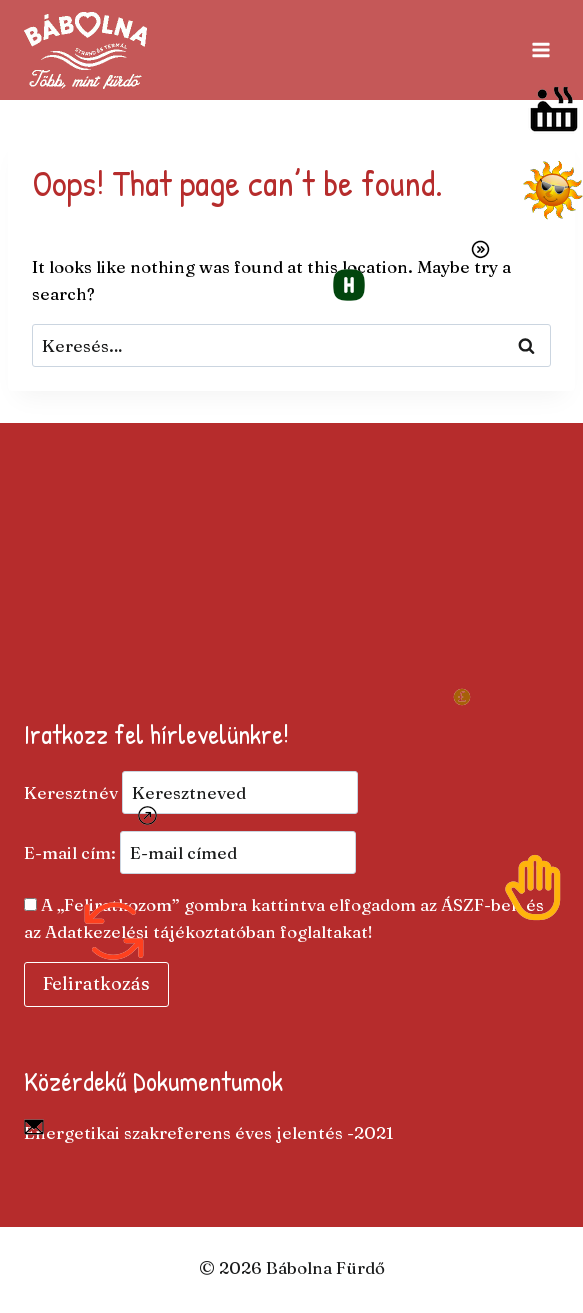  I want to click on access your email inbox, so click(34, 1127).